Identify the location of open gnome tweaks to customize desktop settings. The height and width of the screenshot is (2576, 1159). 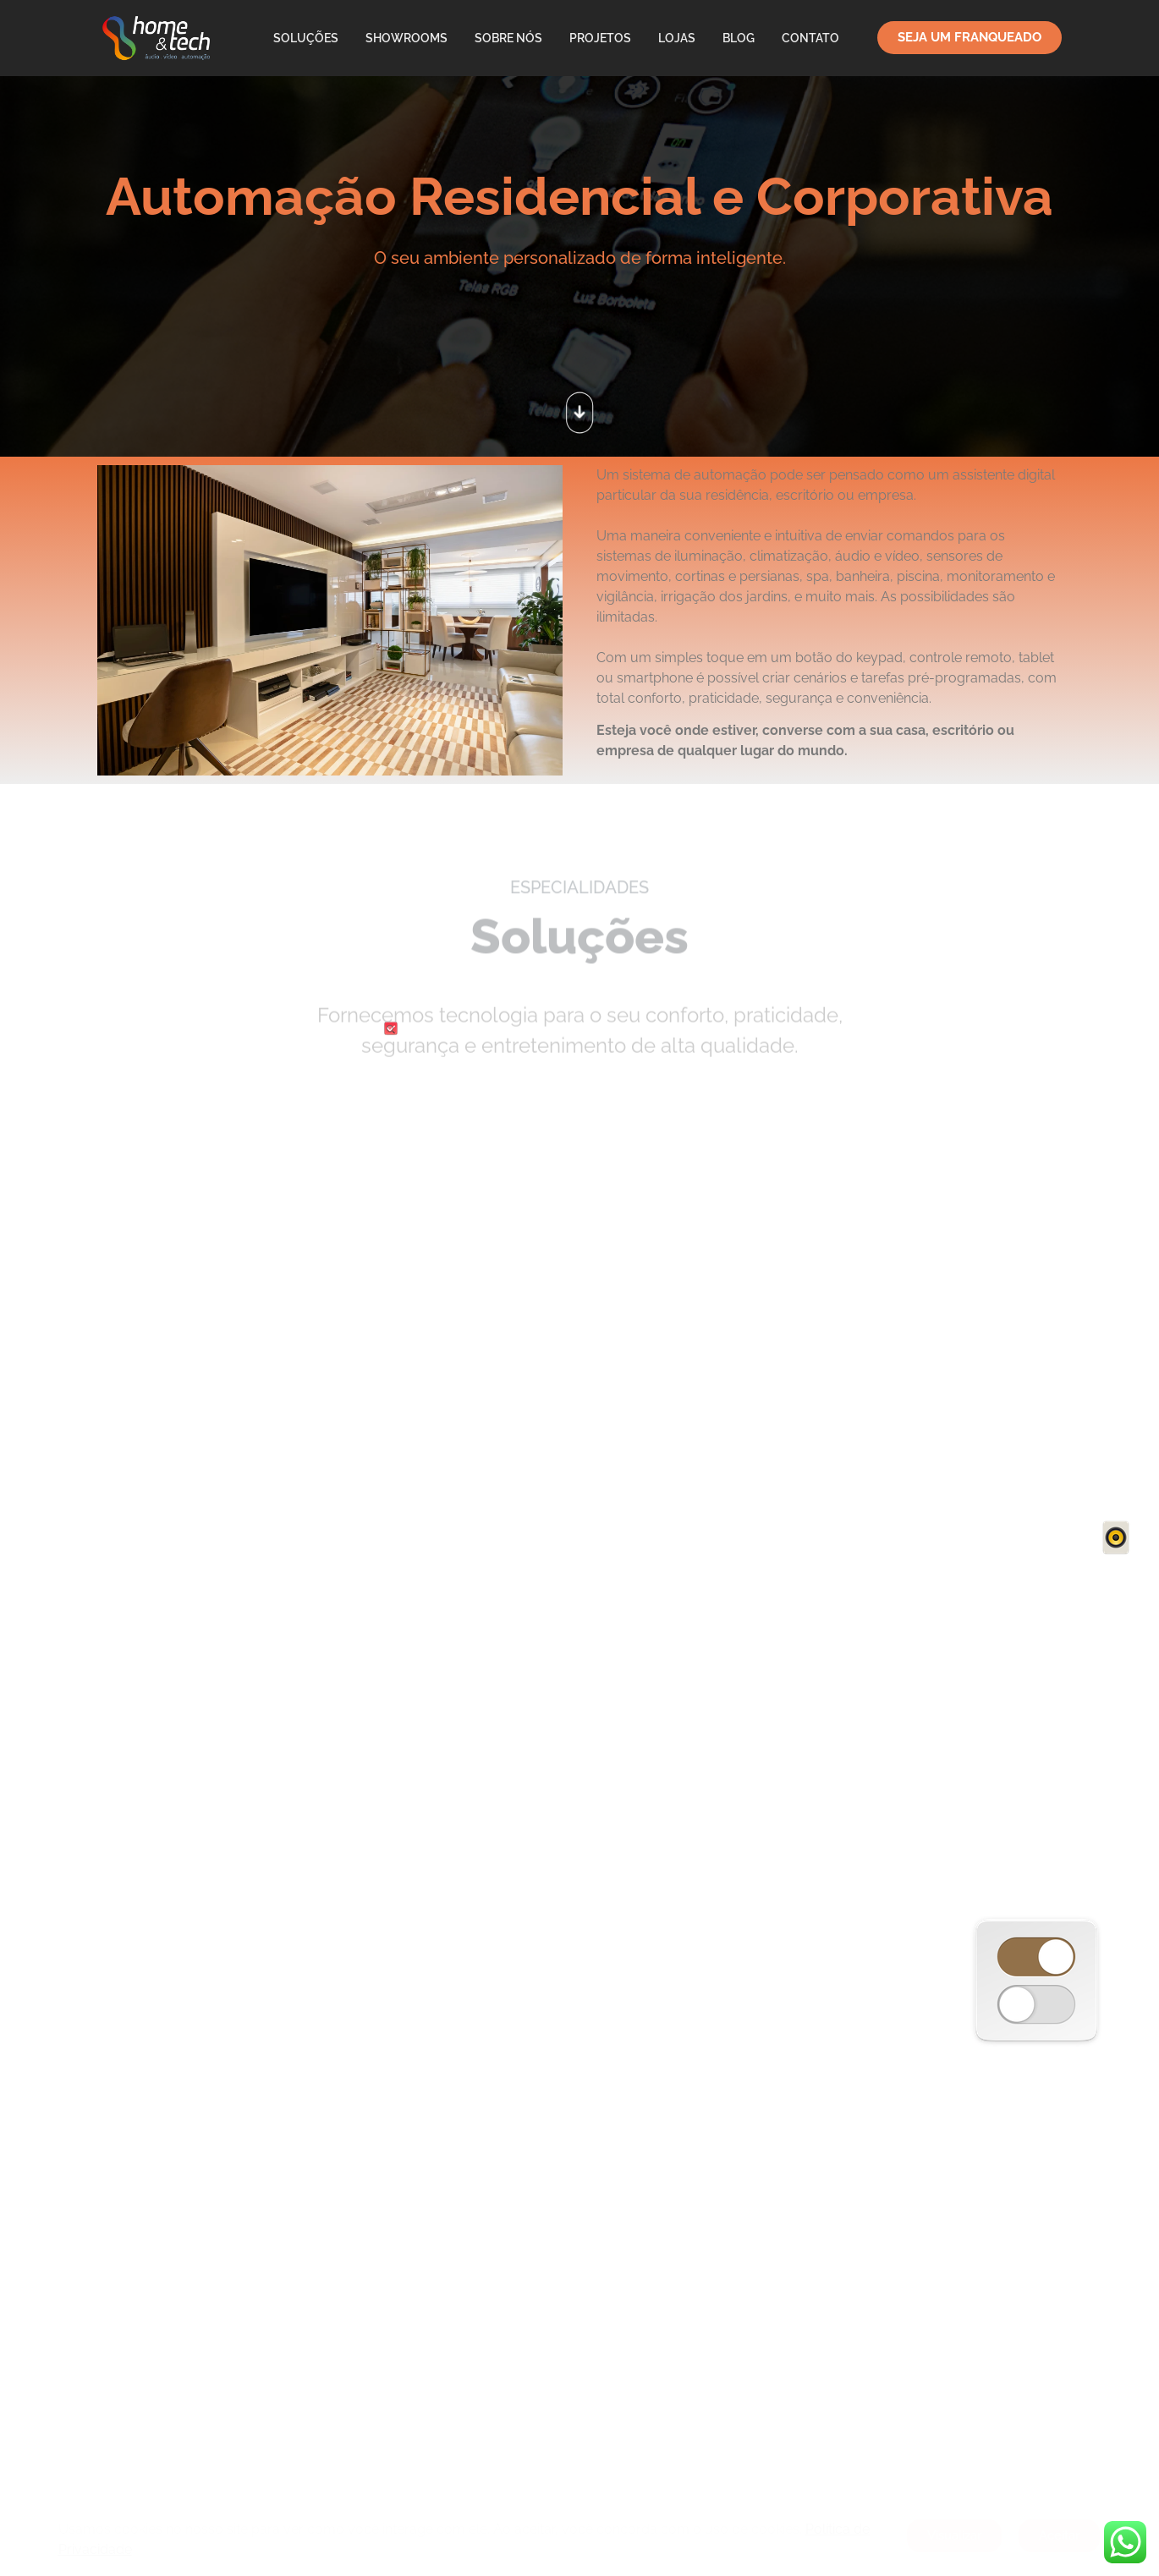
(1036, 1981).